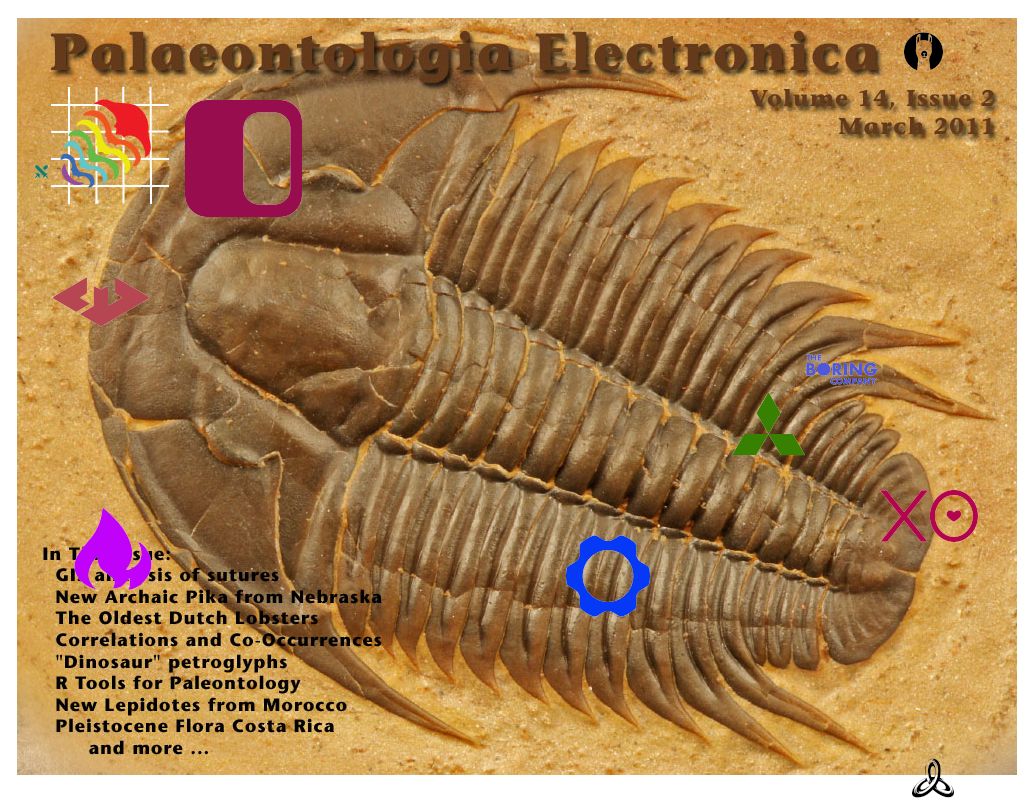 The image size is (1025, 801). I want to click on open Fig terminal autocomplete app, so click(243, 158).